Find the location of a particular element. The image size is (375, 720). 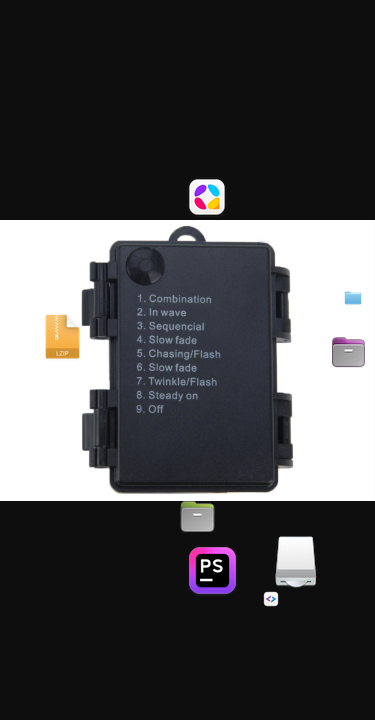

an lzip compressed archive file is located at coordinates (62, 337).